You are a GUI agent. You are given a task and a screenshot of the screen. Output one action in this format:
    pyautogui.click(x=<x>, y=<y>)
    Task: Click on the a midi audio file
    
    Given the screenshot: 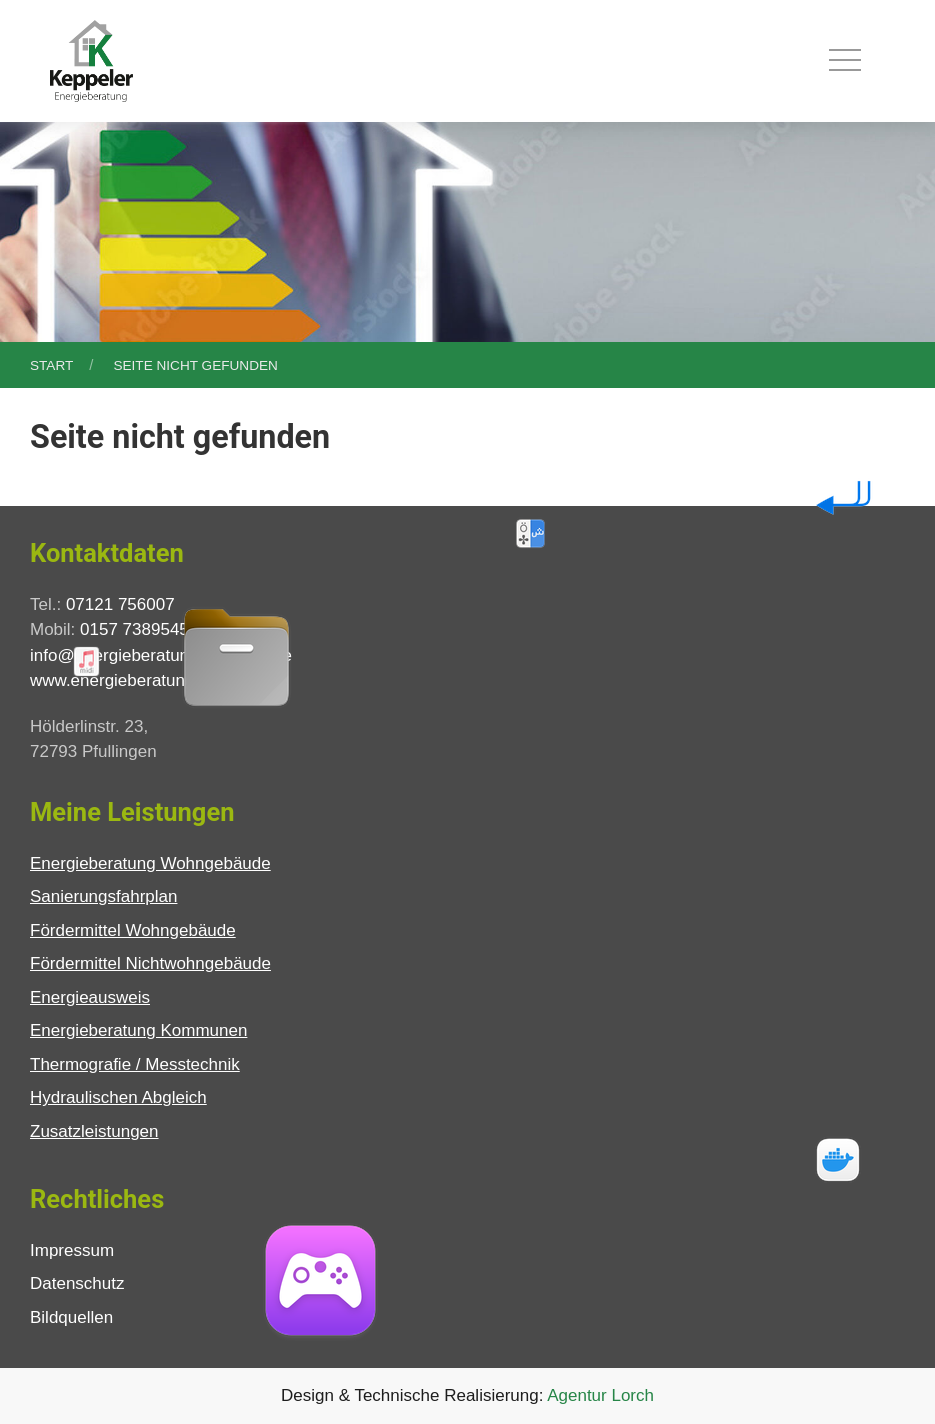 What is the action you would take?
    pyautogui.click(x=86, y=661)
    